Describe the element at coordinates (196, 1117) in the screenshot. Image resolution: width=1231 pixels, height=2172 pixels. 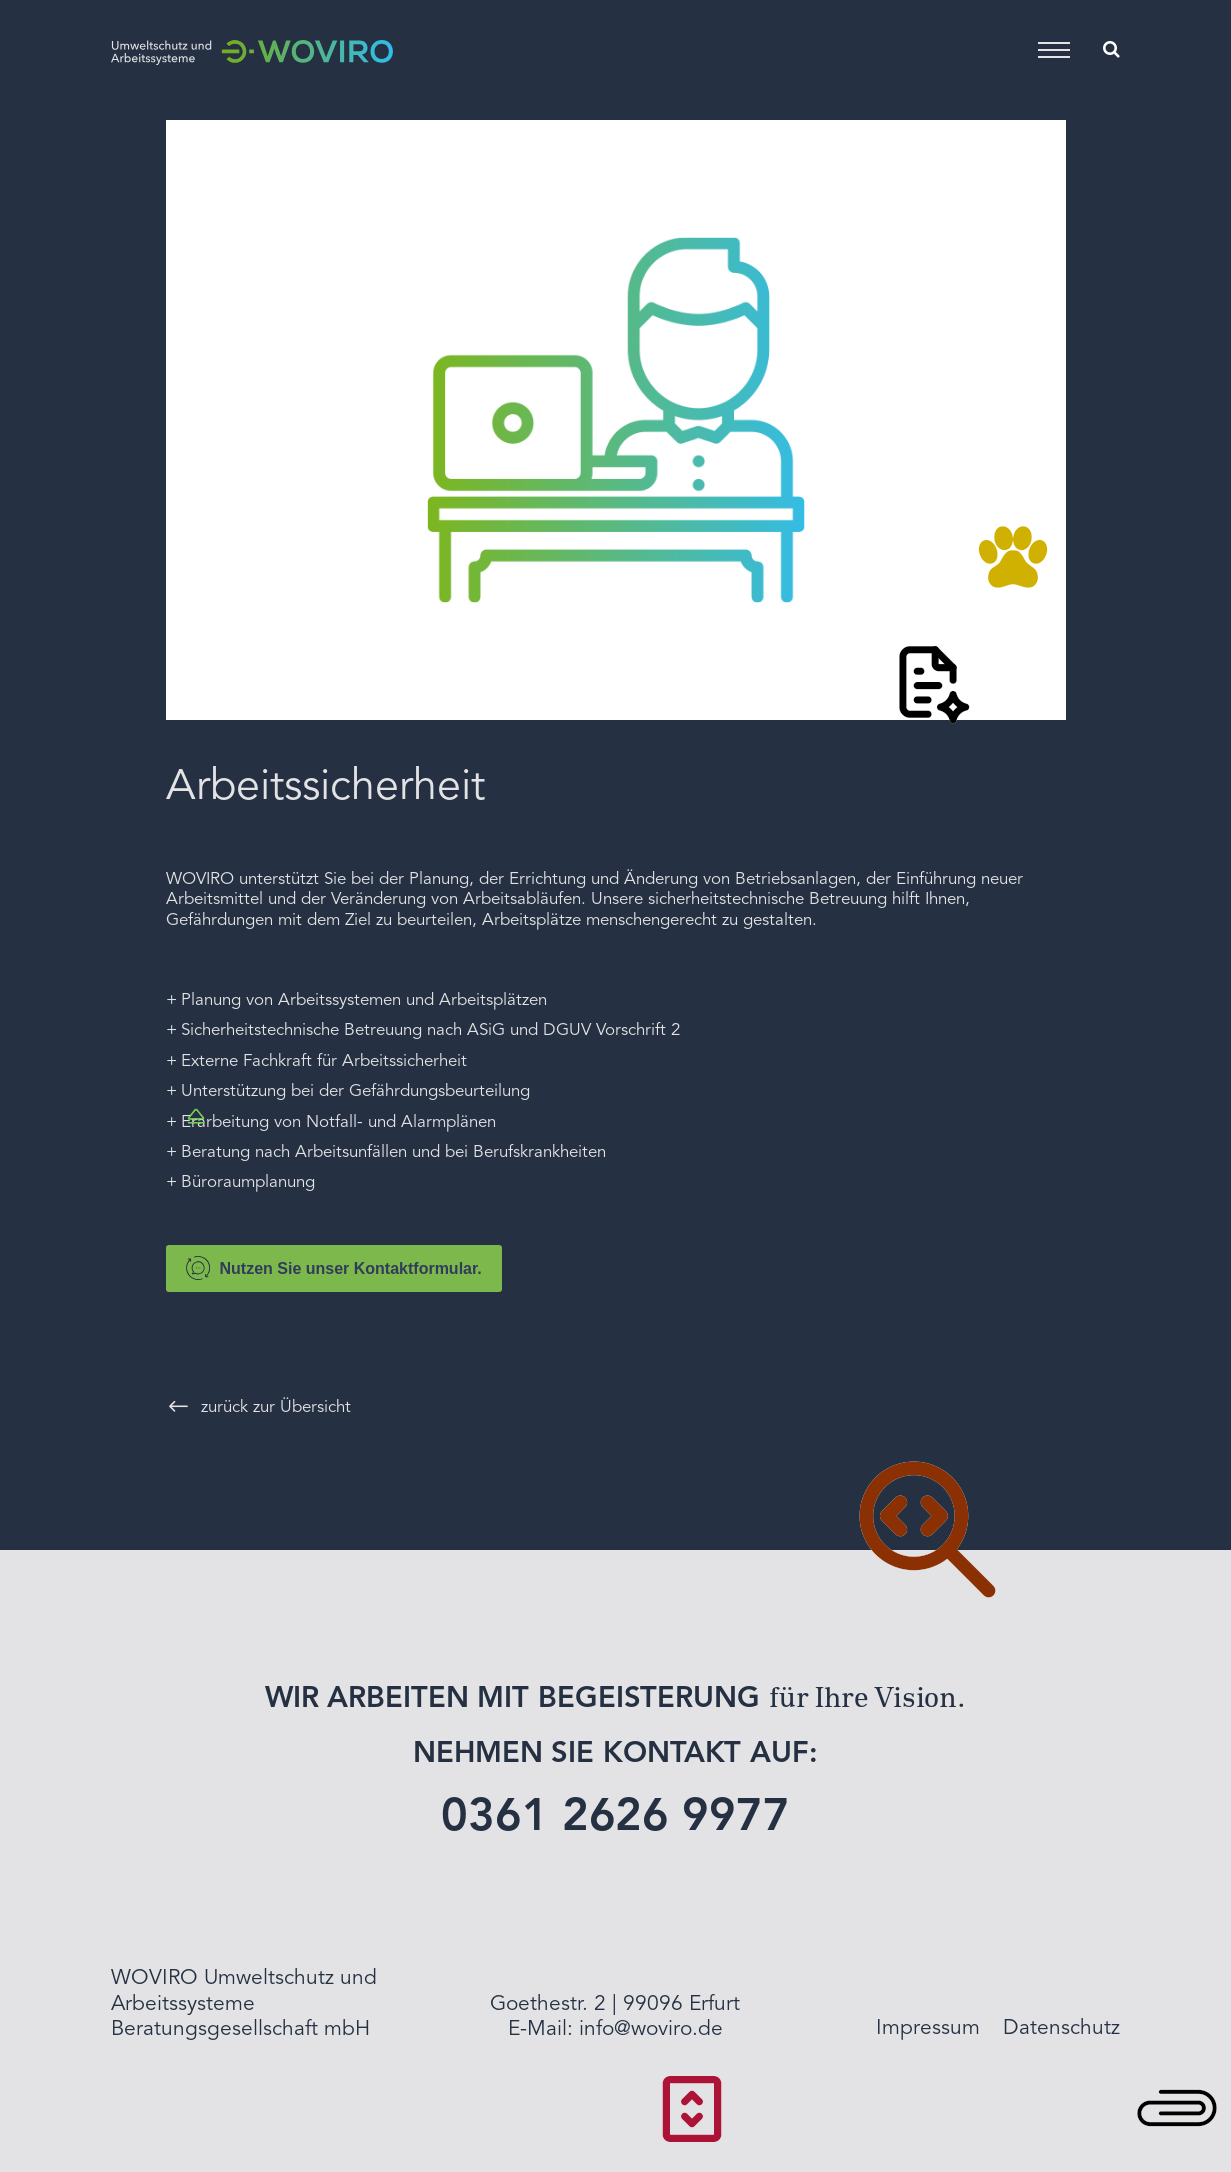
I see `eject media or disc` at that location.